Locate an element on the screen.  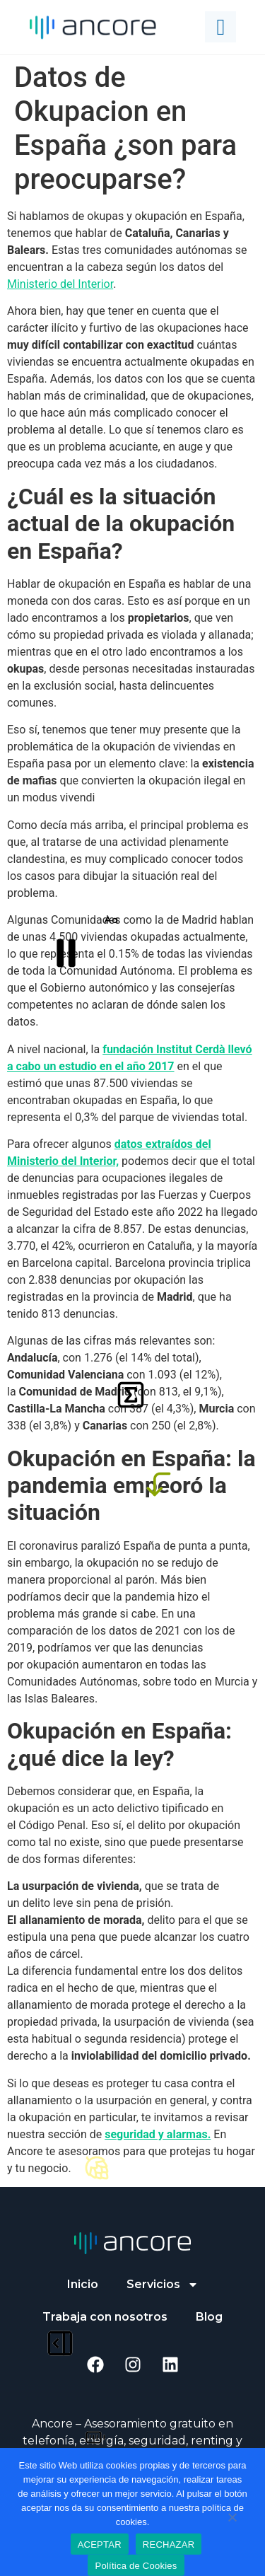
go back and down in navigation is located at coordinates (158, 1484).